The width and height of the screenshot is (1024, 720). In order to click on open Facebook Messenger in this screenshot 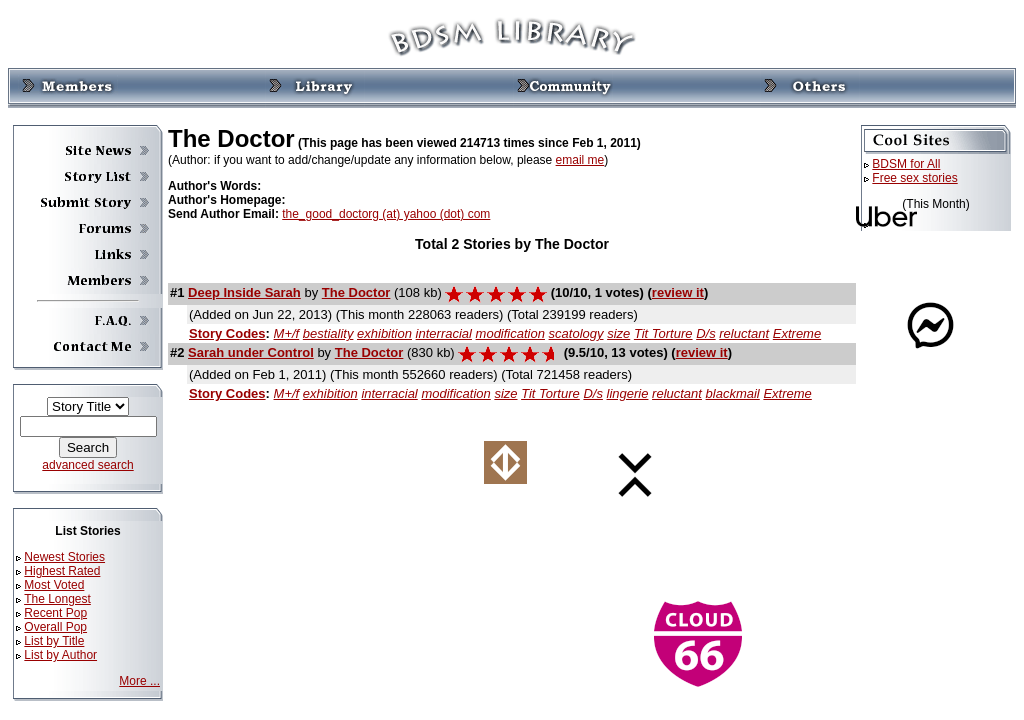, I will do `click(930, 325)`.